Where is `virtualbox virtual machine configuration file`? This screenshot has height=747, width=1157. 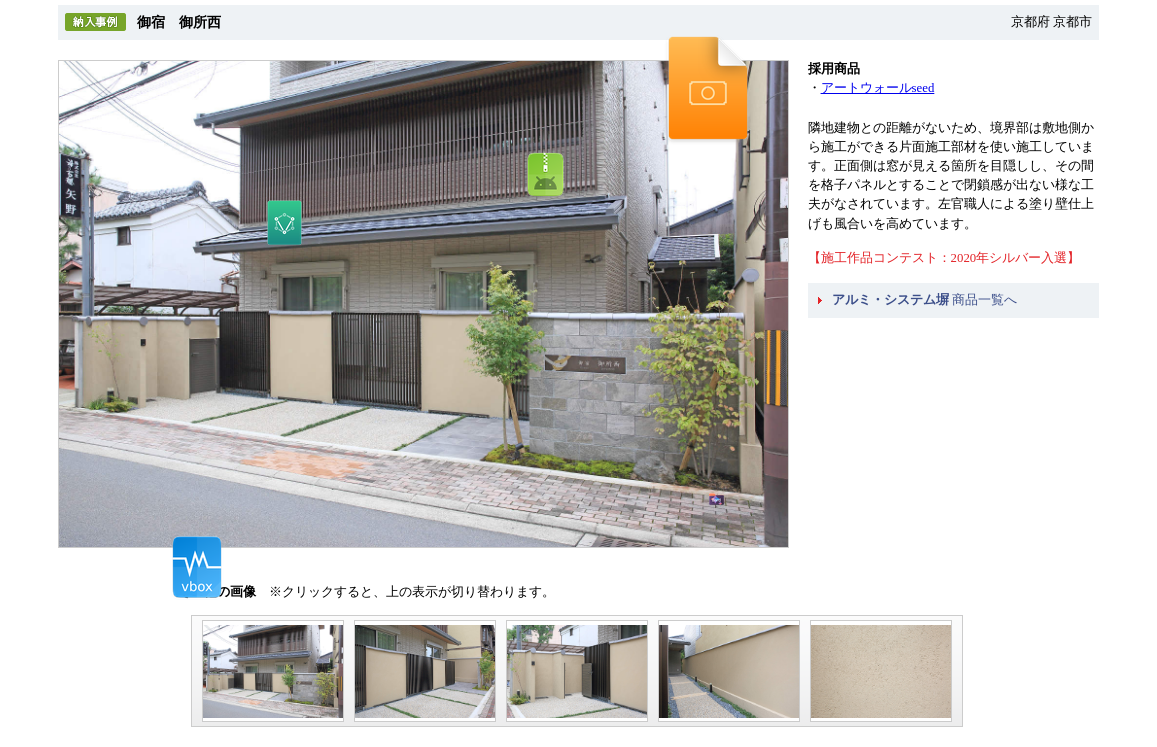
virtualbox virtual machine configuration file is located at coordinates (197, 567).